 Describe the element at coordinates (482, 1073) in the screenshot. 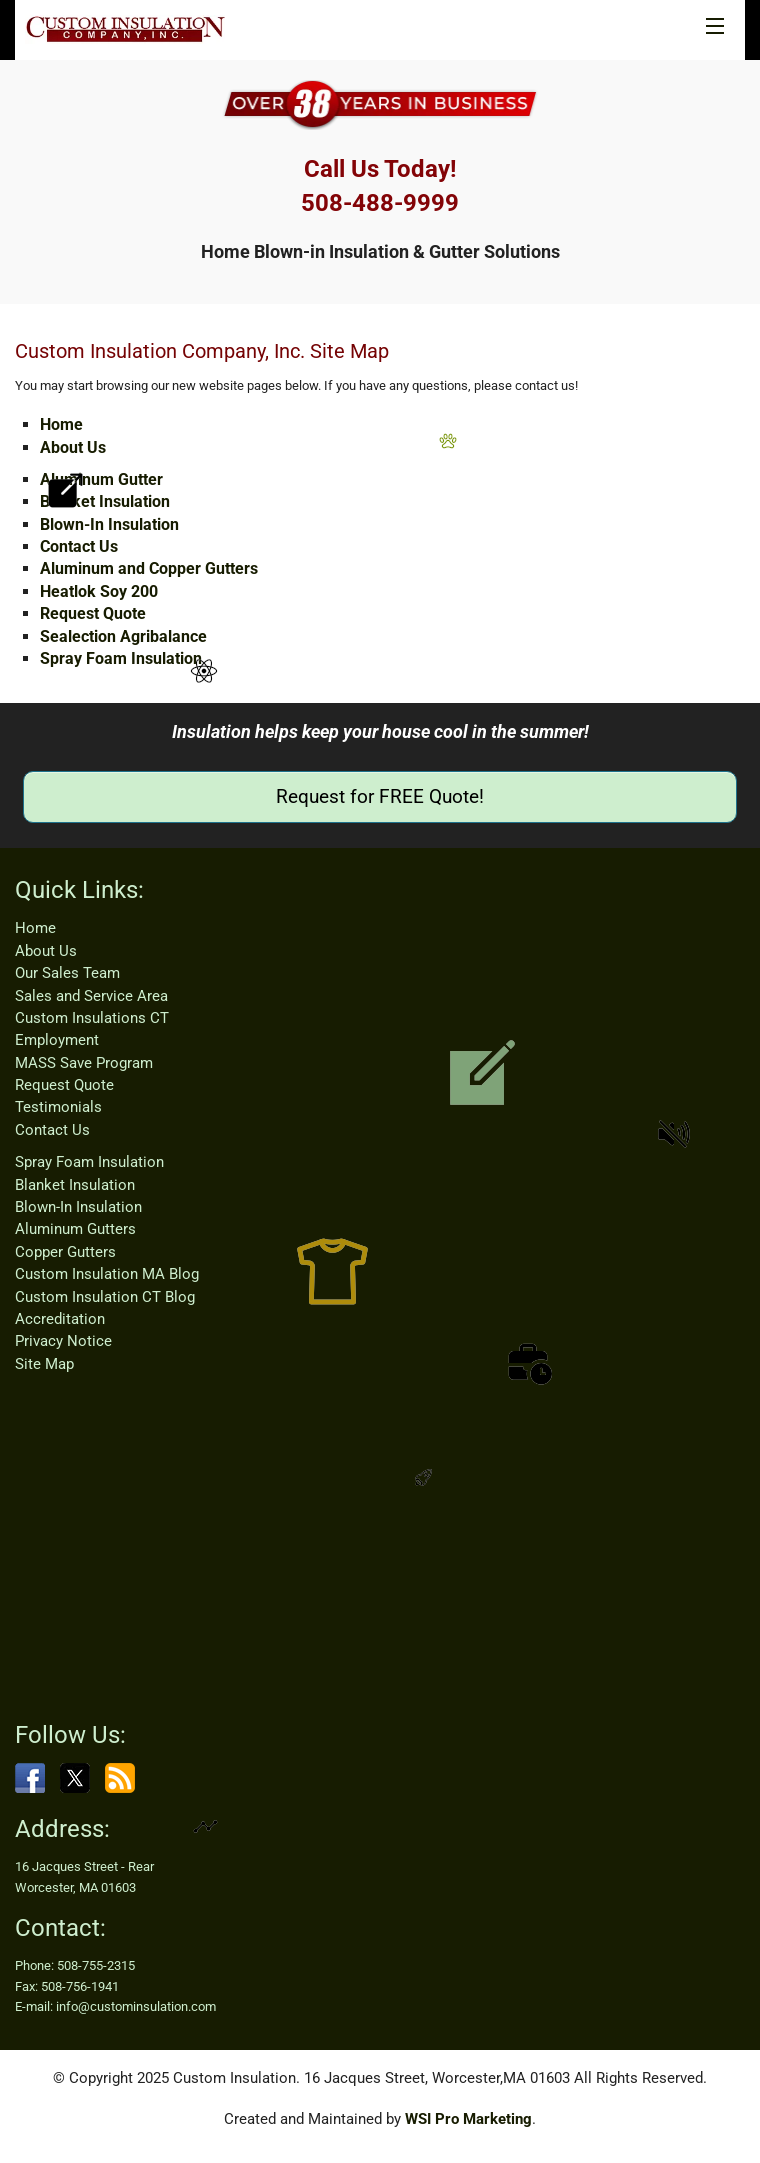

I see `create or compose new content` at that location.